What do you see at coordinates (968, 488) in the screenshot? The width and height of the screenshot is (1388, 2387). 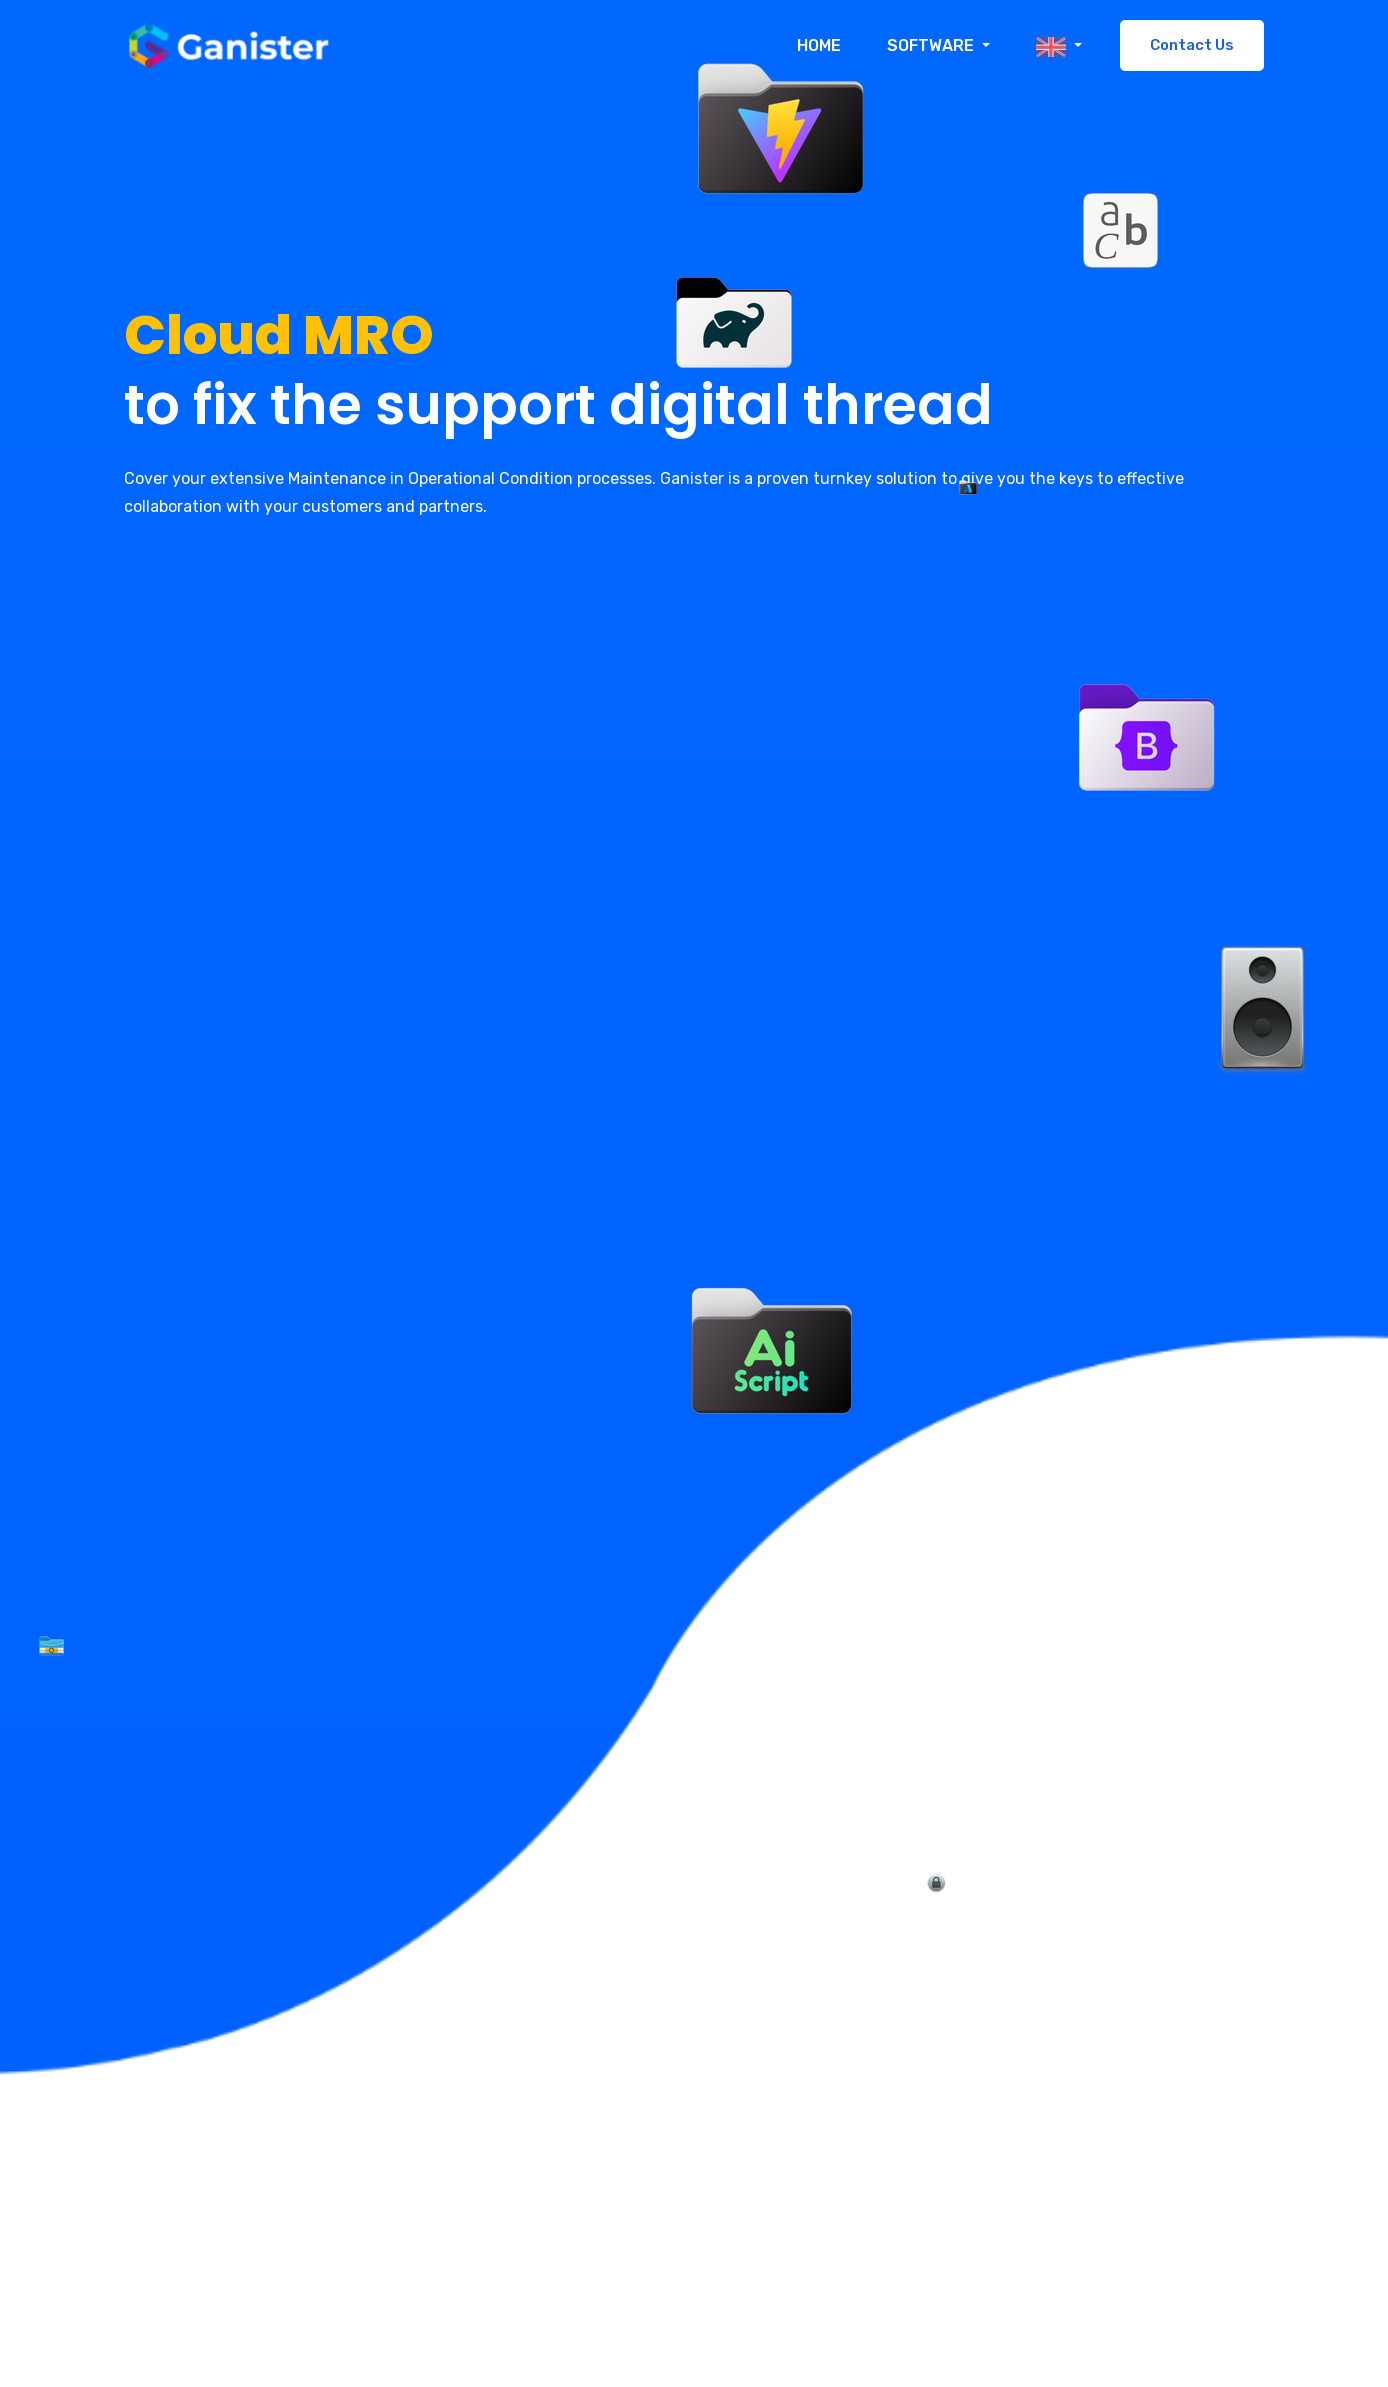 I see `open azure or microsoft cloud-related files` at bounding box center [968, 488].